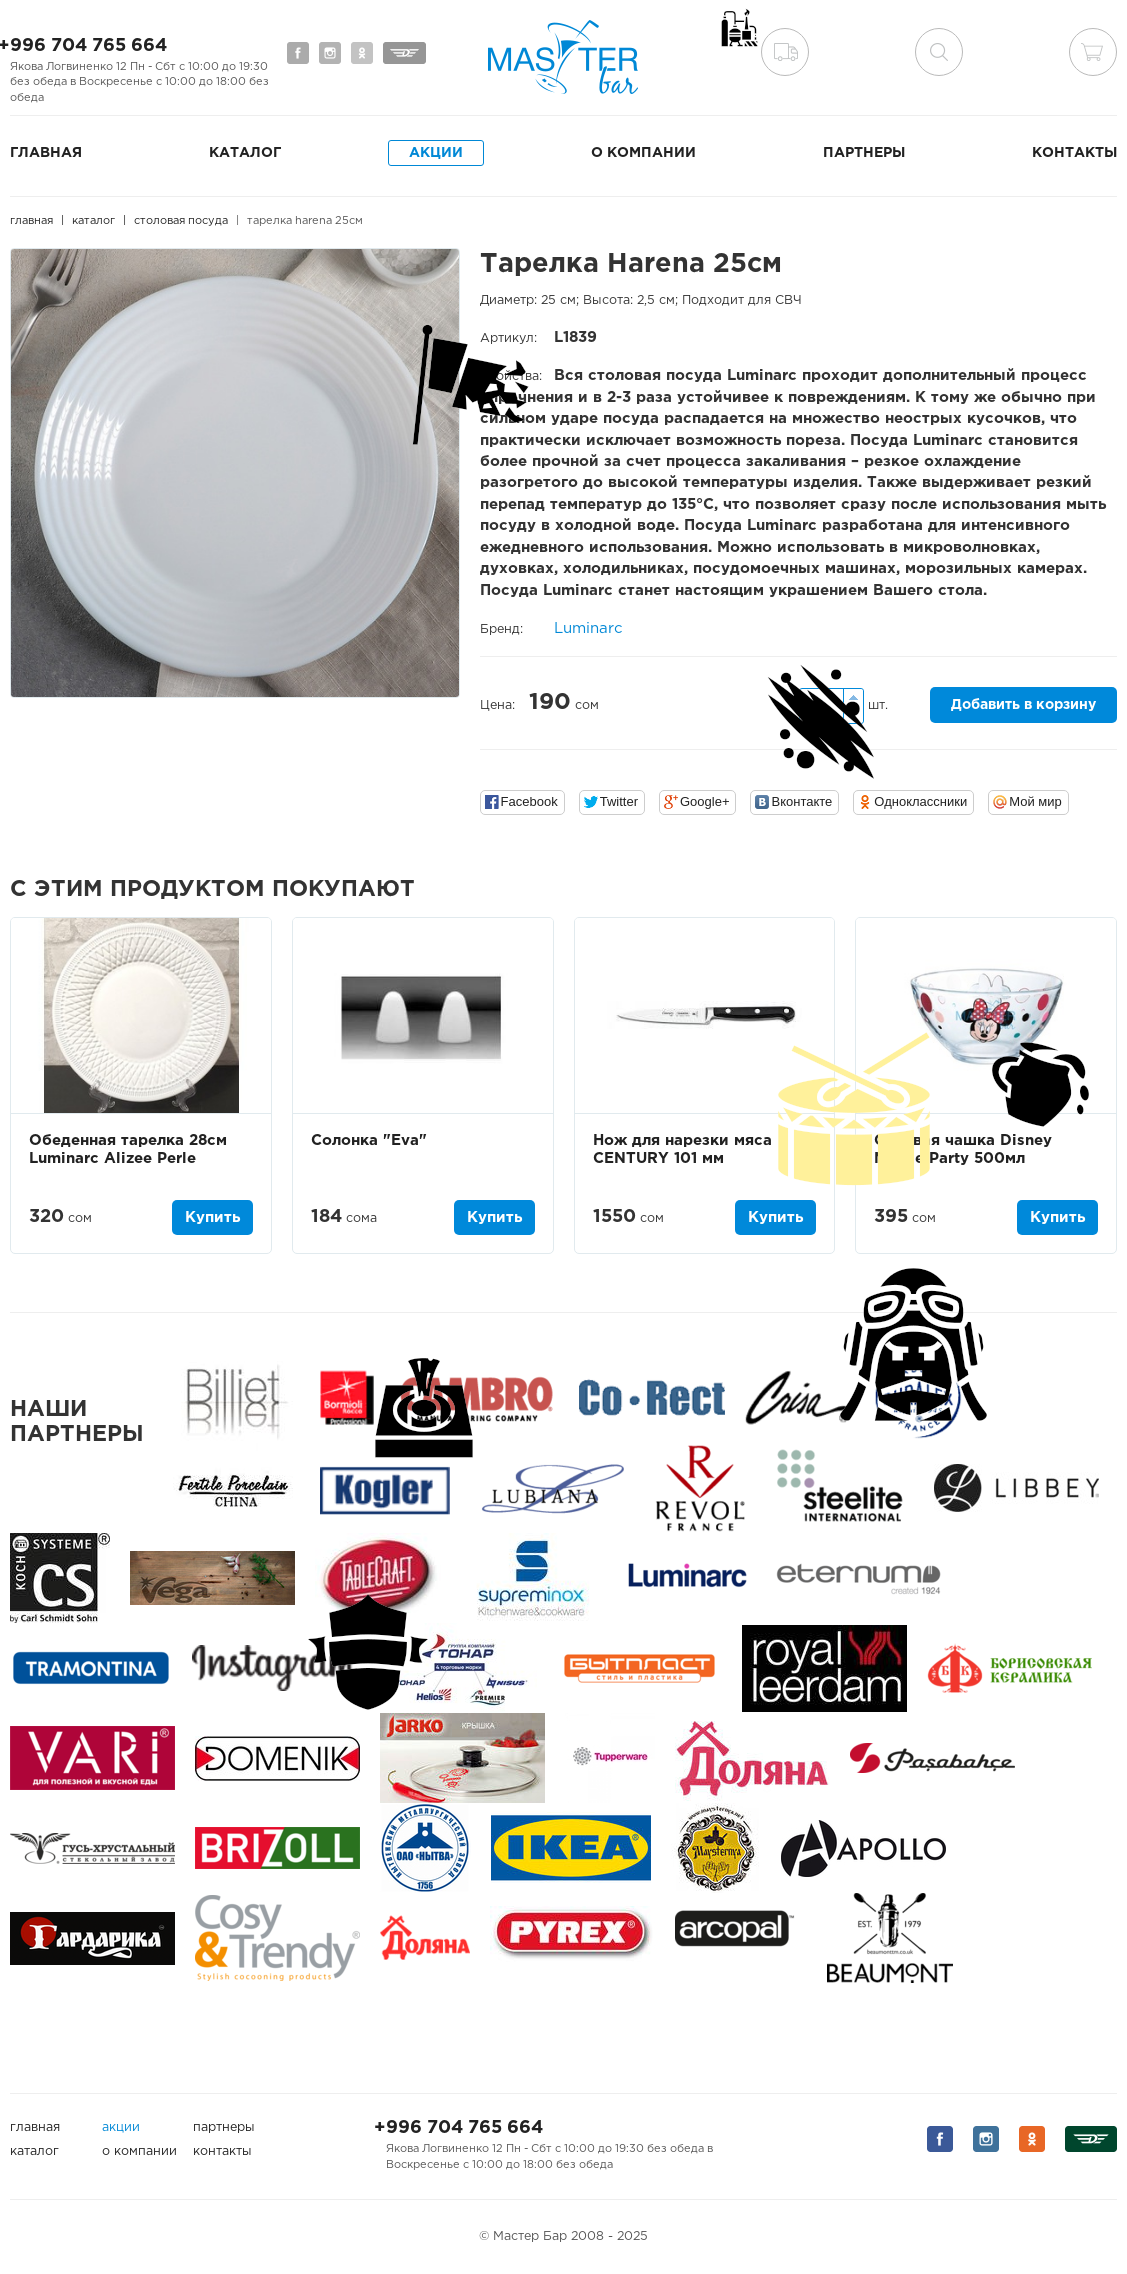  What do you see at coordinates (1040, 1084) in the screenshot?
I see `indicates watering or irrigation action` at bounding box center [1040, 1084].